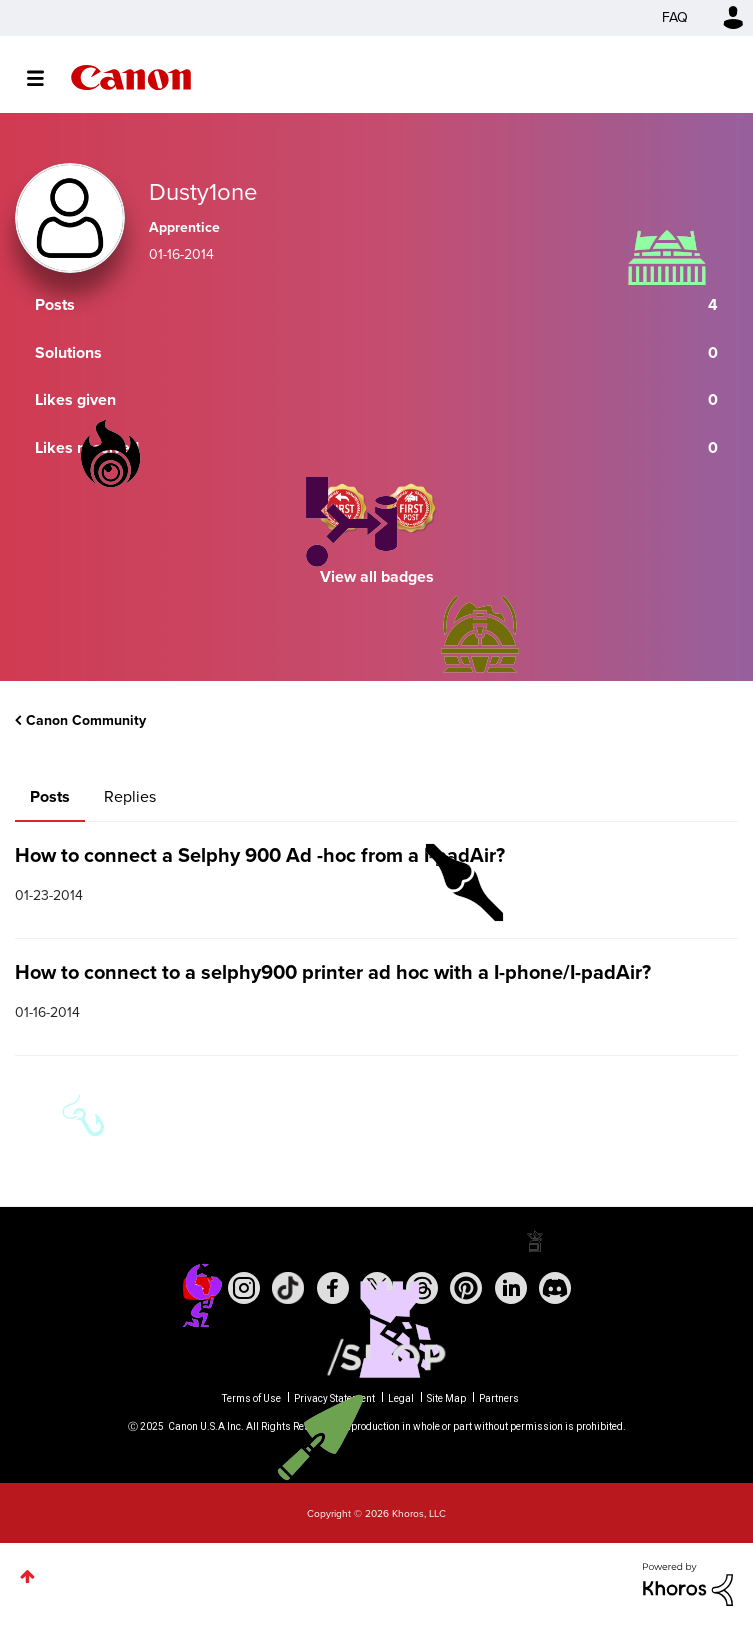 Image resolution: width=753 pixels, height=1626 pixels. What do you see at coordinates (535, 1241) in the screenshot?
I see `access cooking or stove controls` at bounding box center [535, 1241].